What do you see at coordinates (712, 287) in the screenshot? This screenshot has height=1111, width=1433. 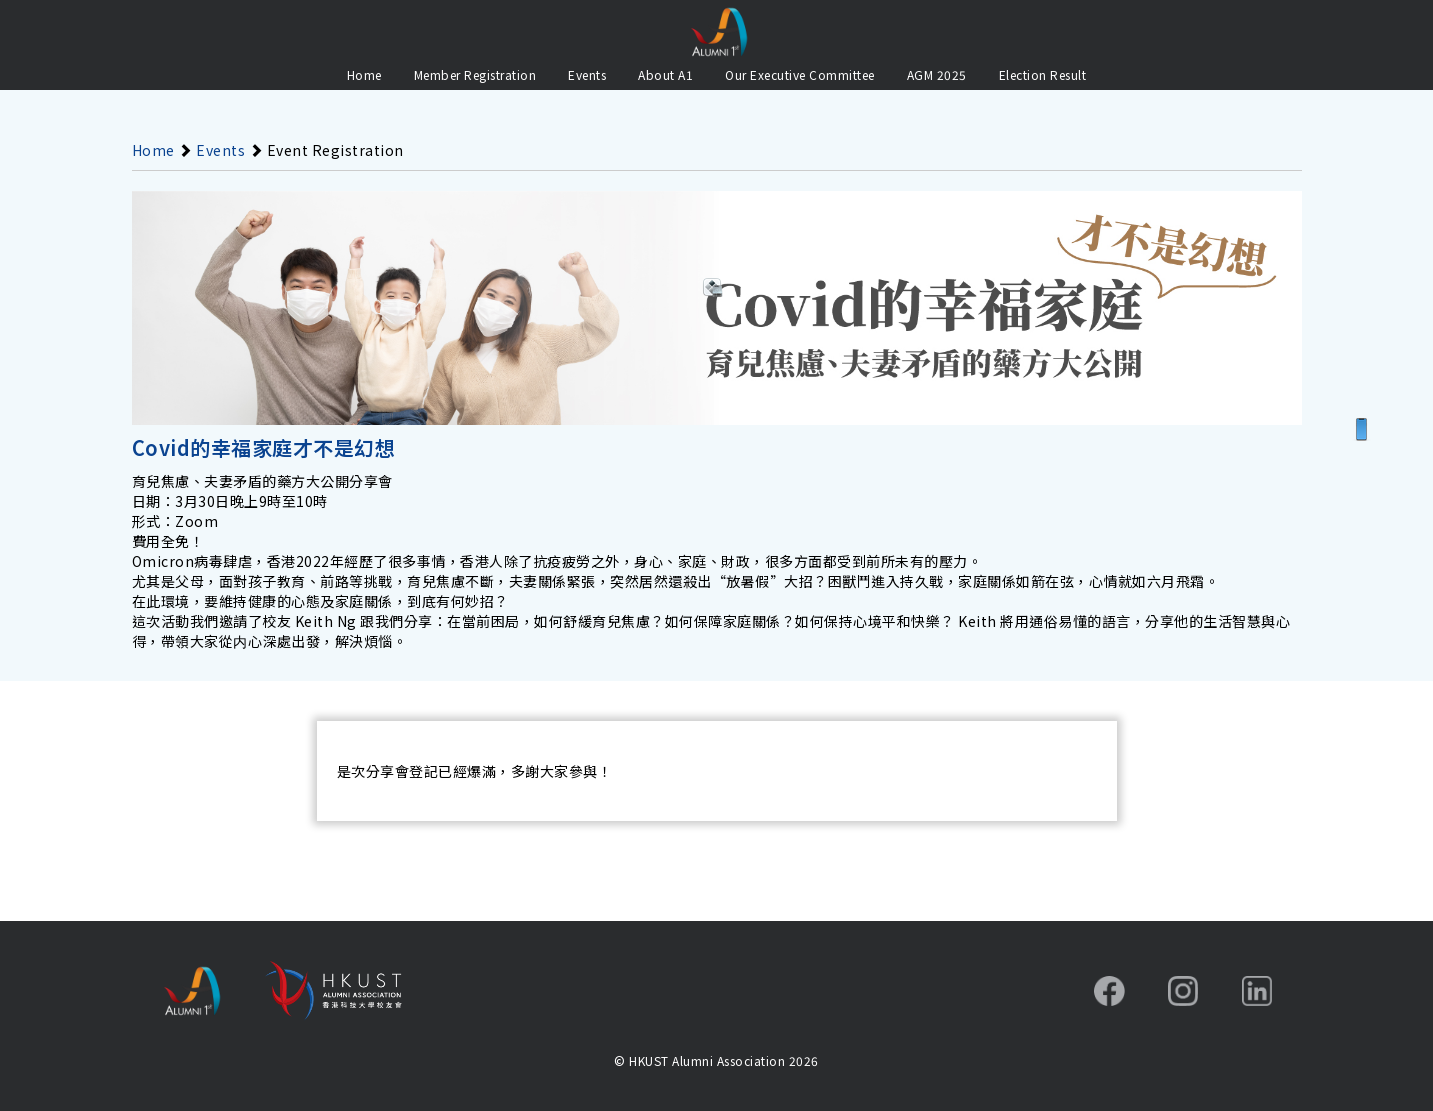 I see `launch boot camp assistant to install windows on your mac` at bounding box center [712, 287].